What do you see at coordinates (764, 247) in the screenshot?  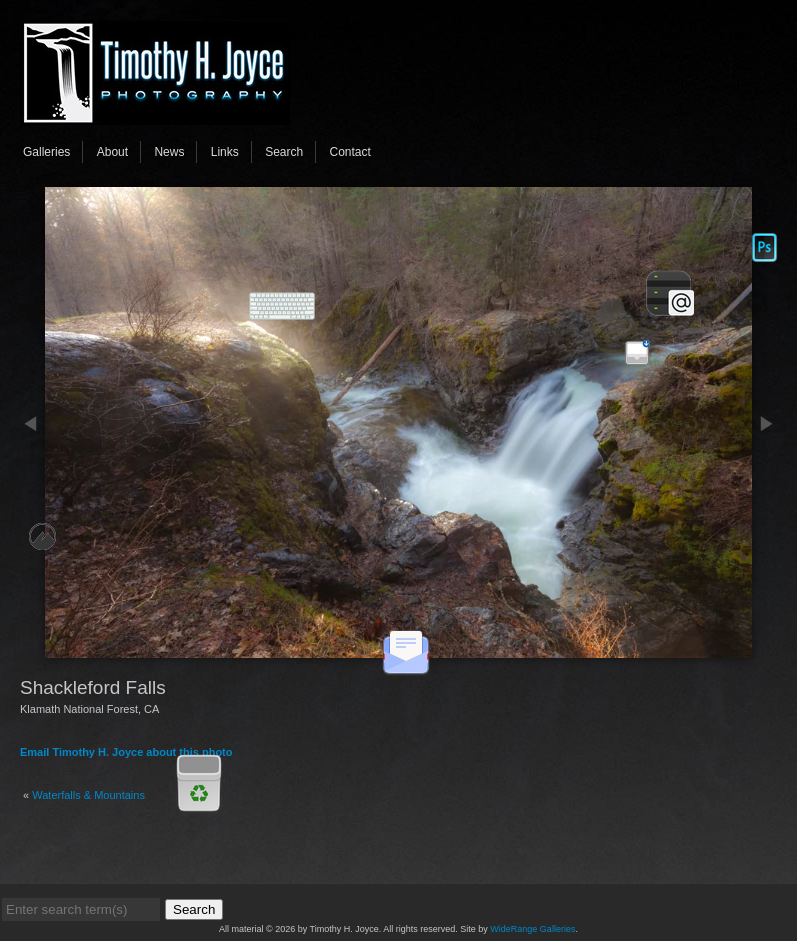 I see `adobe photoshop file type indicator` at bounding box center [764, 247].